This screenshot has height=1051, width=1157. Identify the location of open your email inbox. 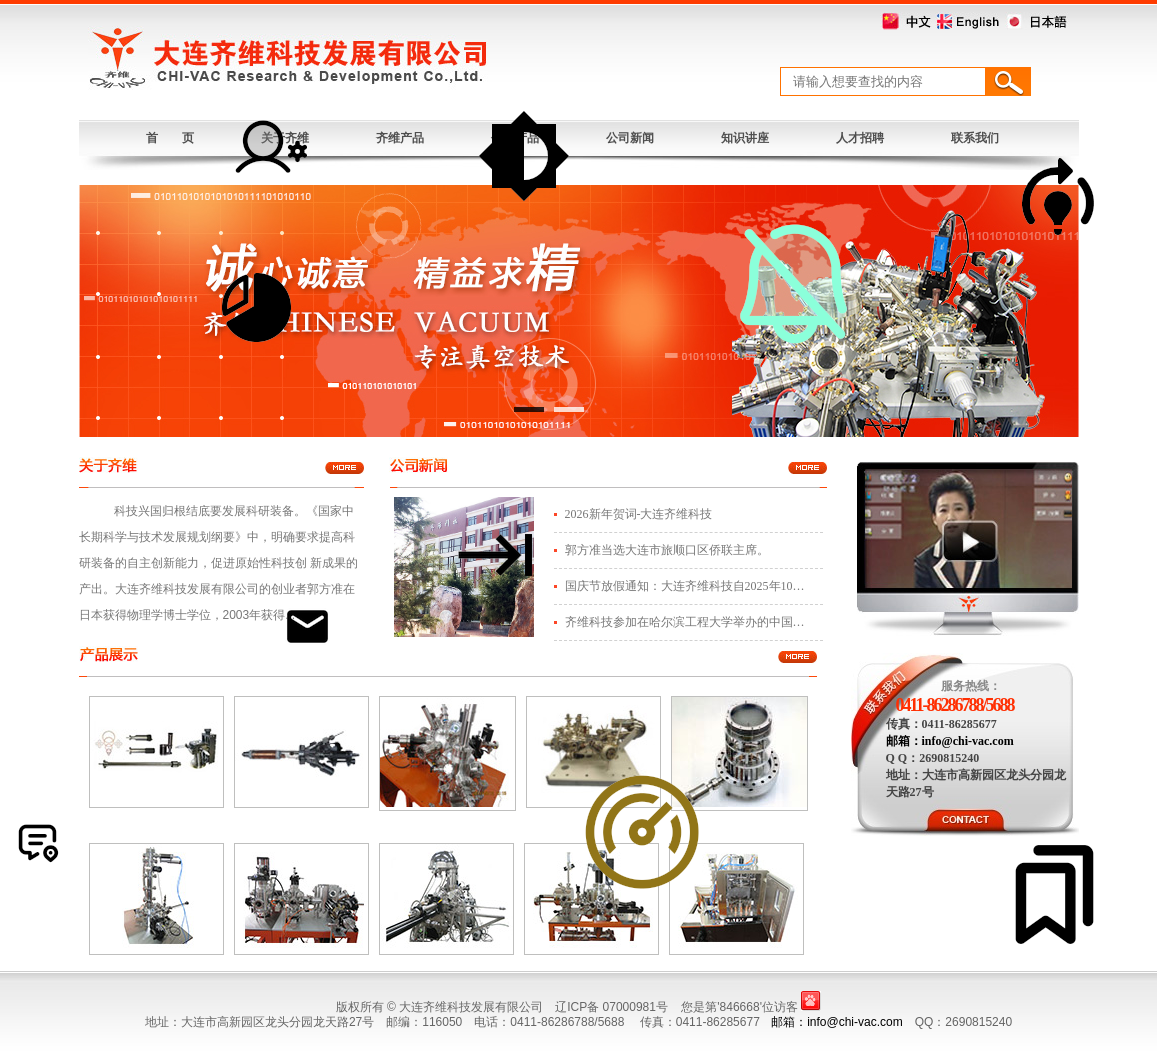
(307, 626).